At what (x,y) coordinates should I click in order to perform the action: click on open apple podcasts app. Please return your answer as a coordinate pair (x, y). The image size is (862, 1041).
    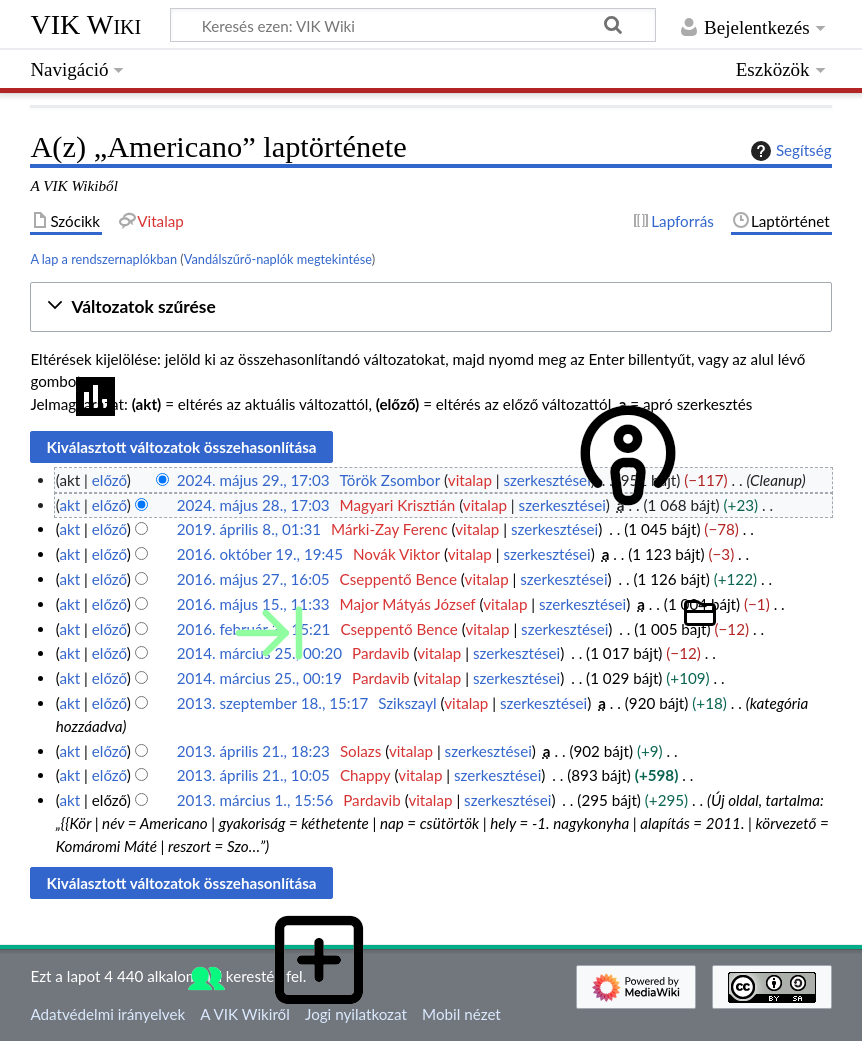
    Looking at the image, I should click on (628, 453).